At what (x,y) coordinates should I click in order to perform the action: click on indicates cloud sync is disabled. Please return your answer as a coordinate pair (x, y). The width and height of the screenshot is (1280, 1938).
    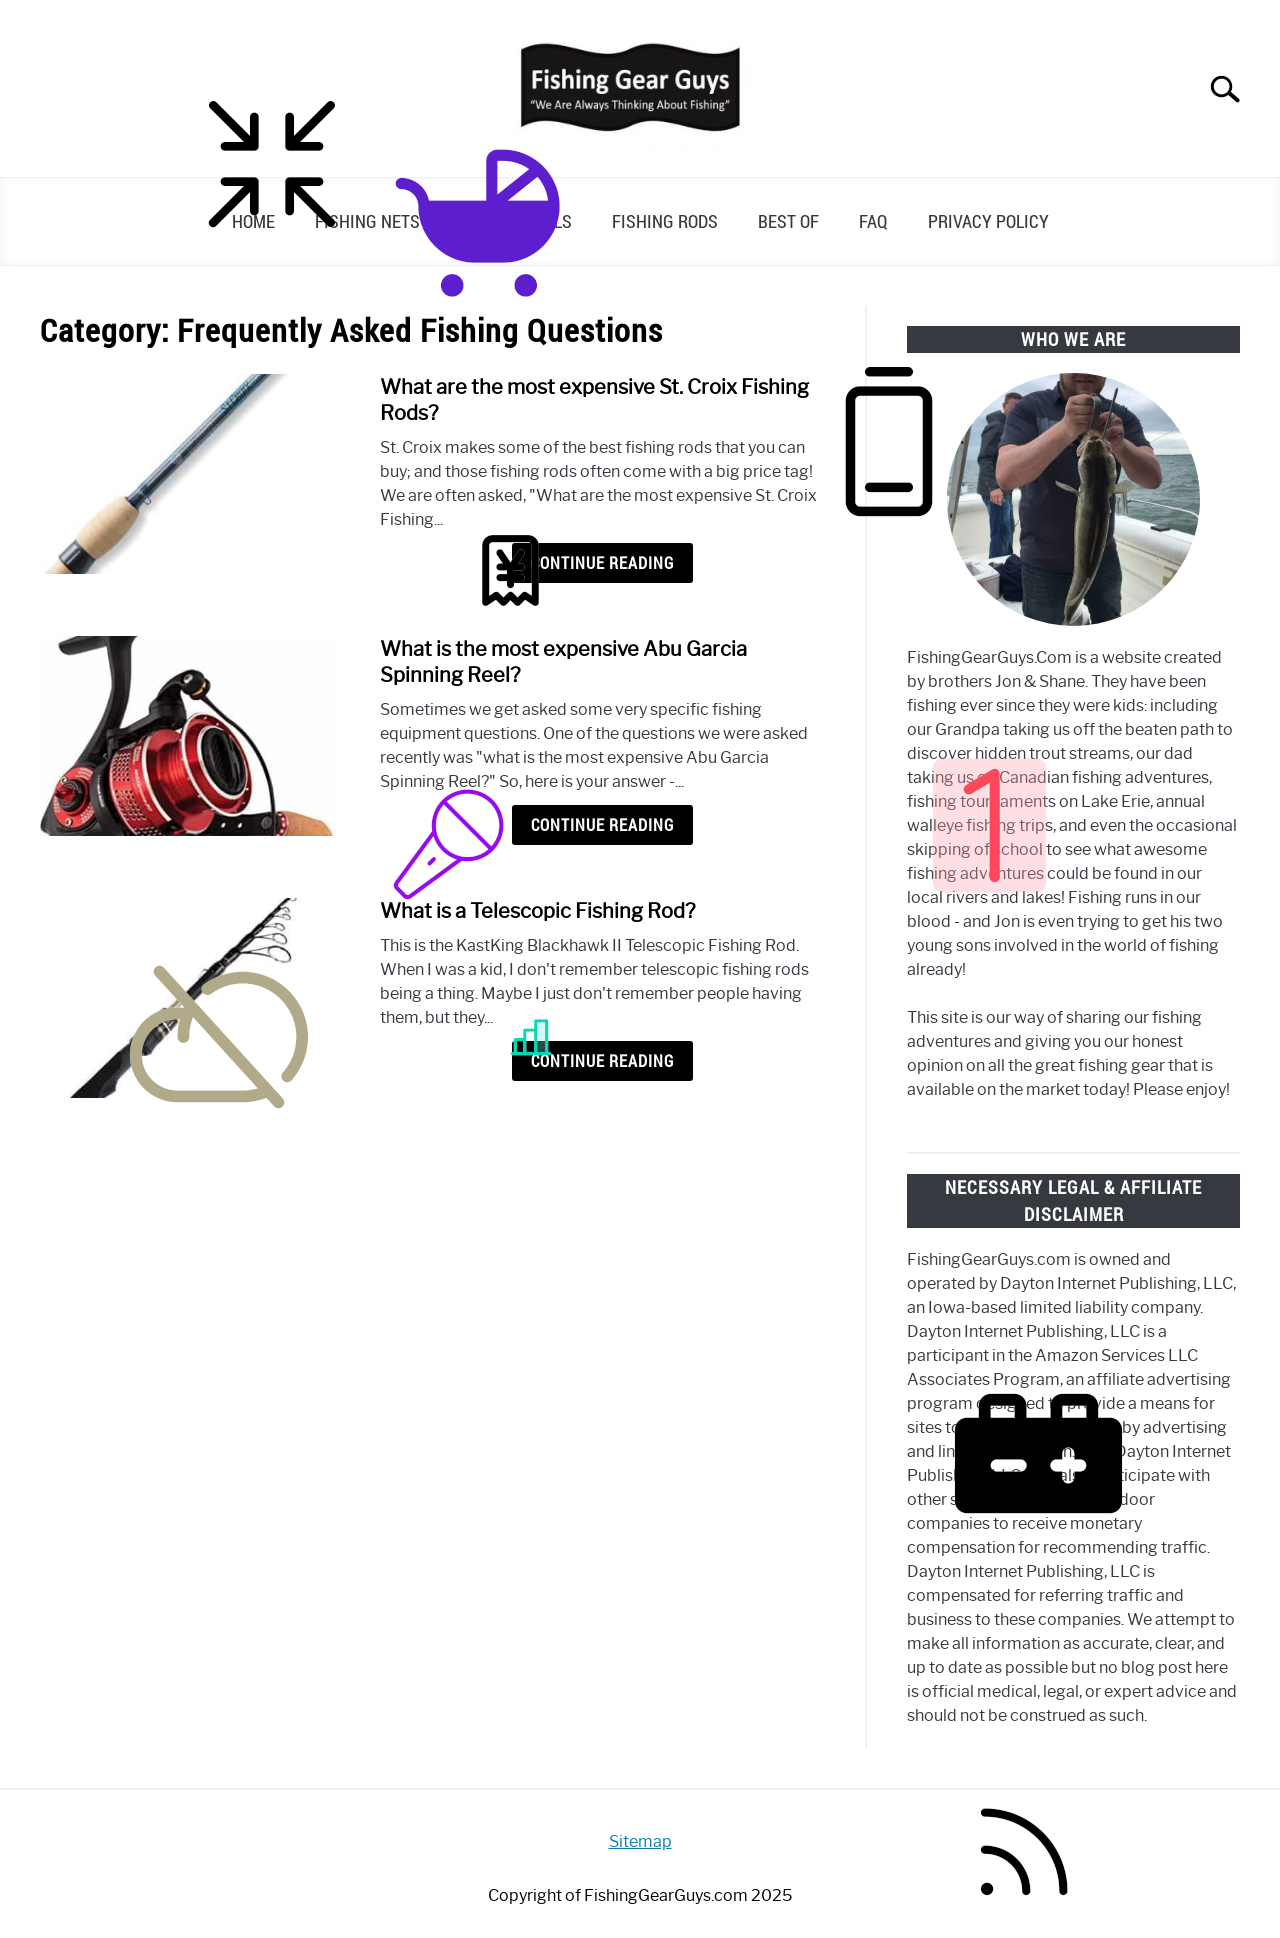
    Looking at the image, I should click on (219, 1037).